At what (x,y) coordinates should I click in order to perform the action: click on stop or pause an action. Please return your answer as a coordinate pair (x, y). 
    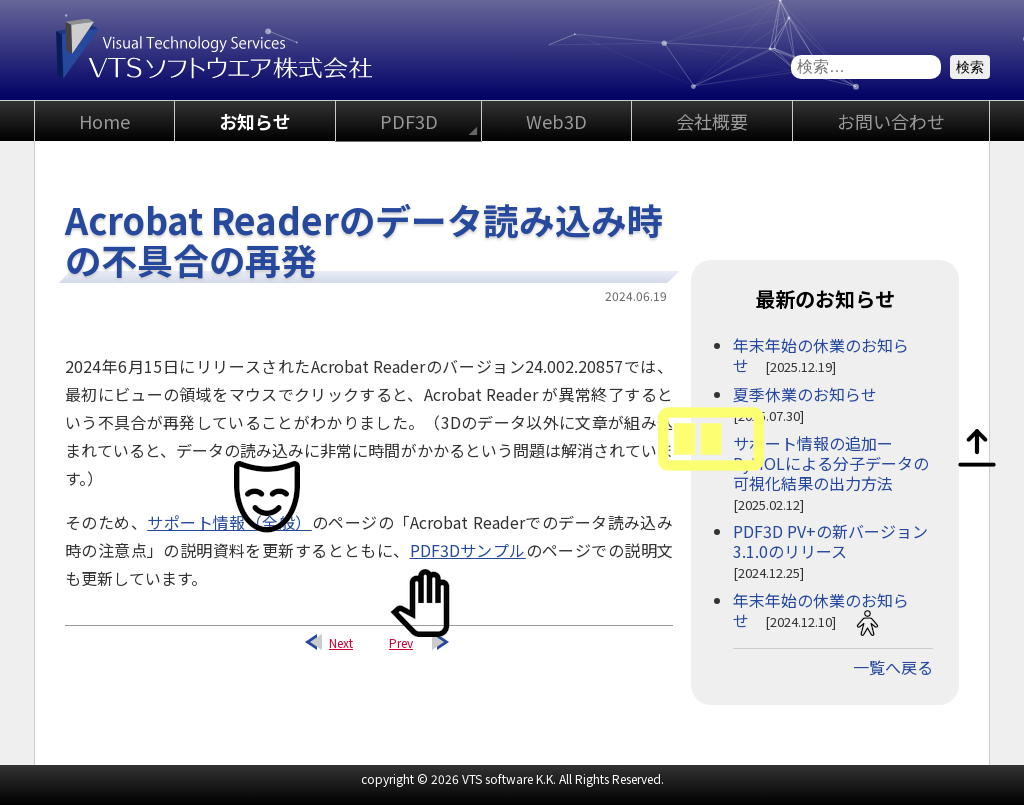
    Looking at the image, I should click on (421, 603).